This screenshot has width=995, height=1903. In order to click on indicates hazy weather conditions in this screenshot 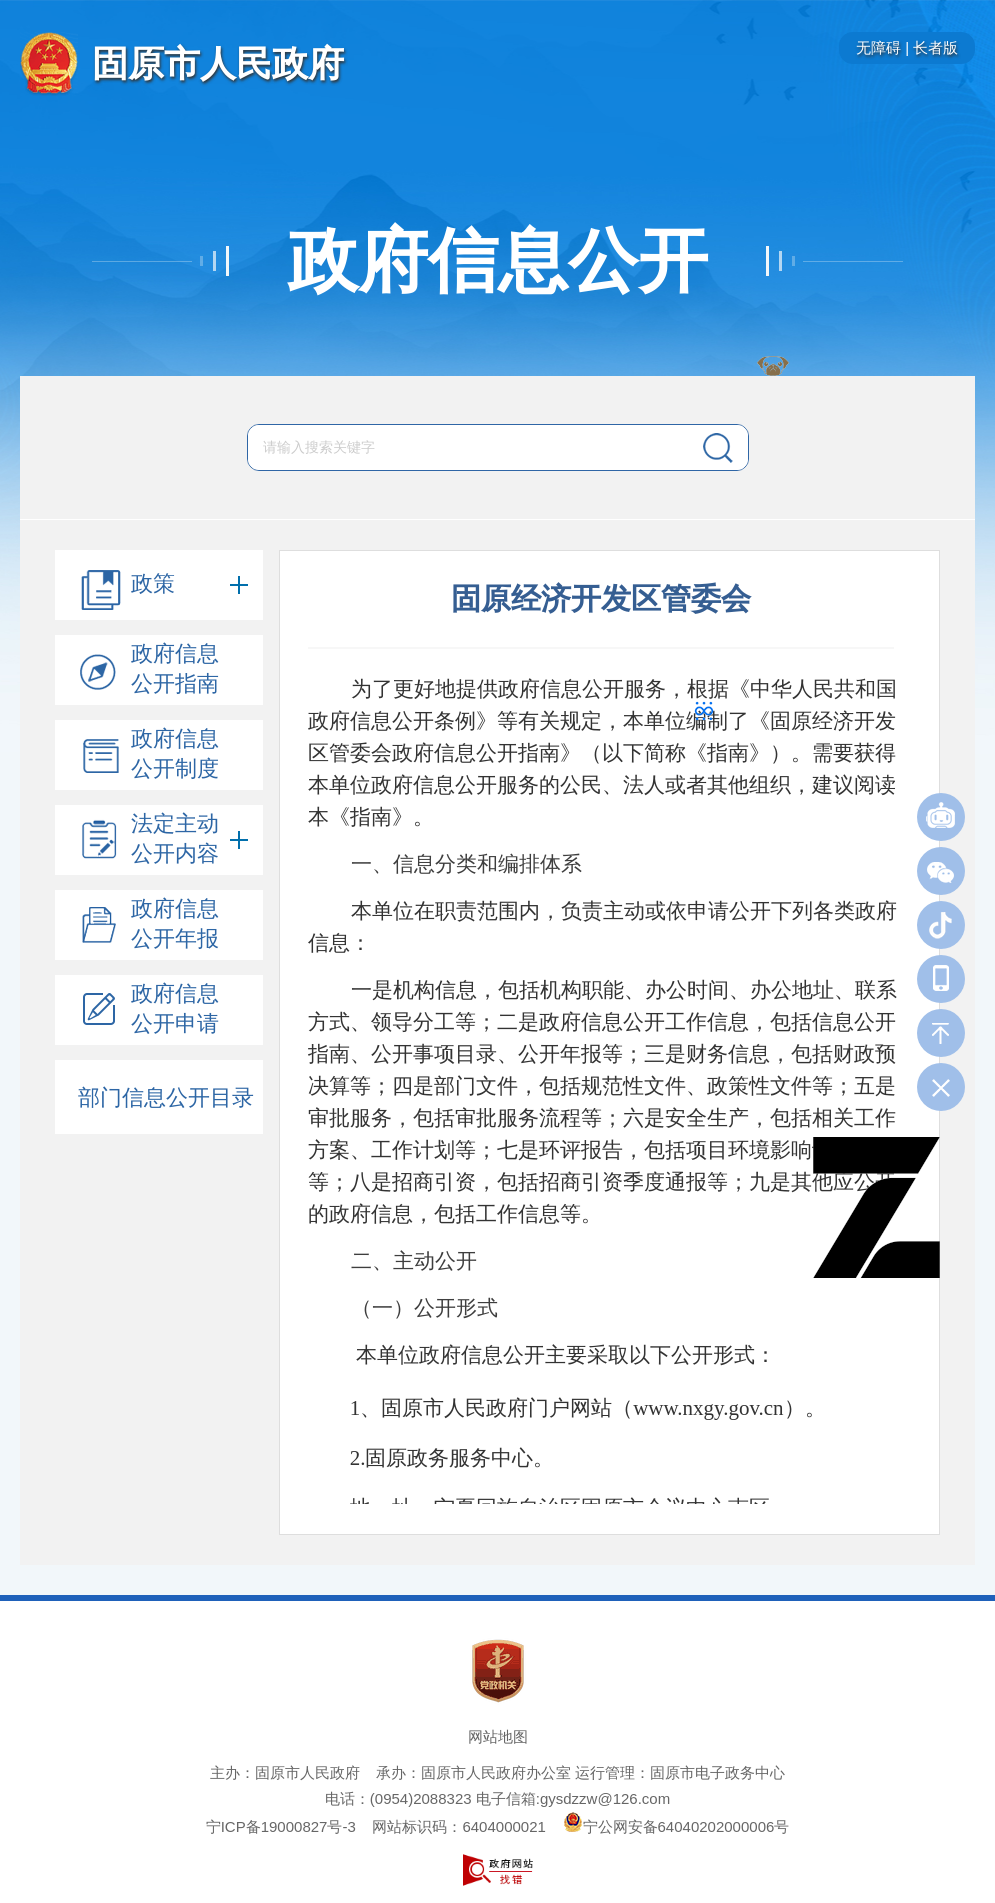, I will do `click(704, 711)`.